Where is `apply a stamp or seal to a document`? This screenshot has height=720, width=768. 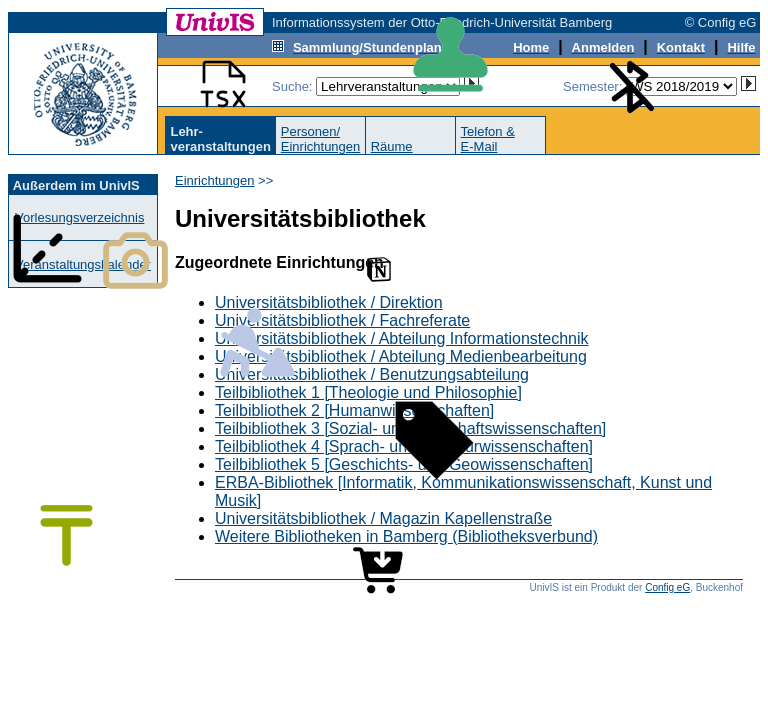
apply a stamp or seal to a document is located at coordinates (450, 54).